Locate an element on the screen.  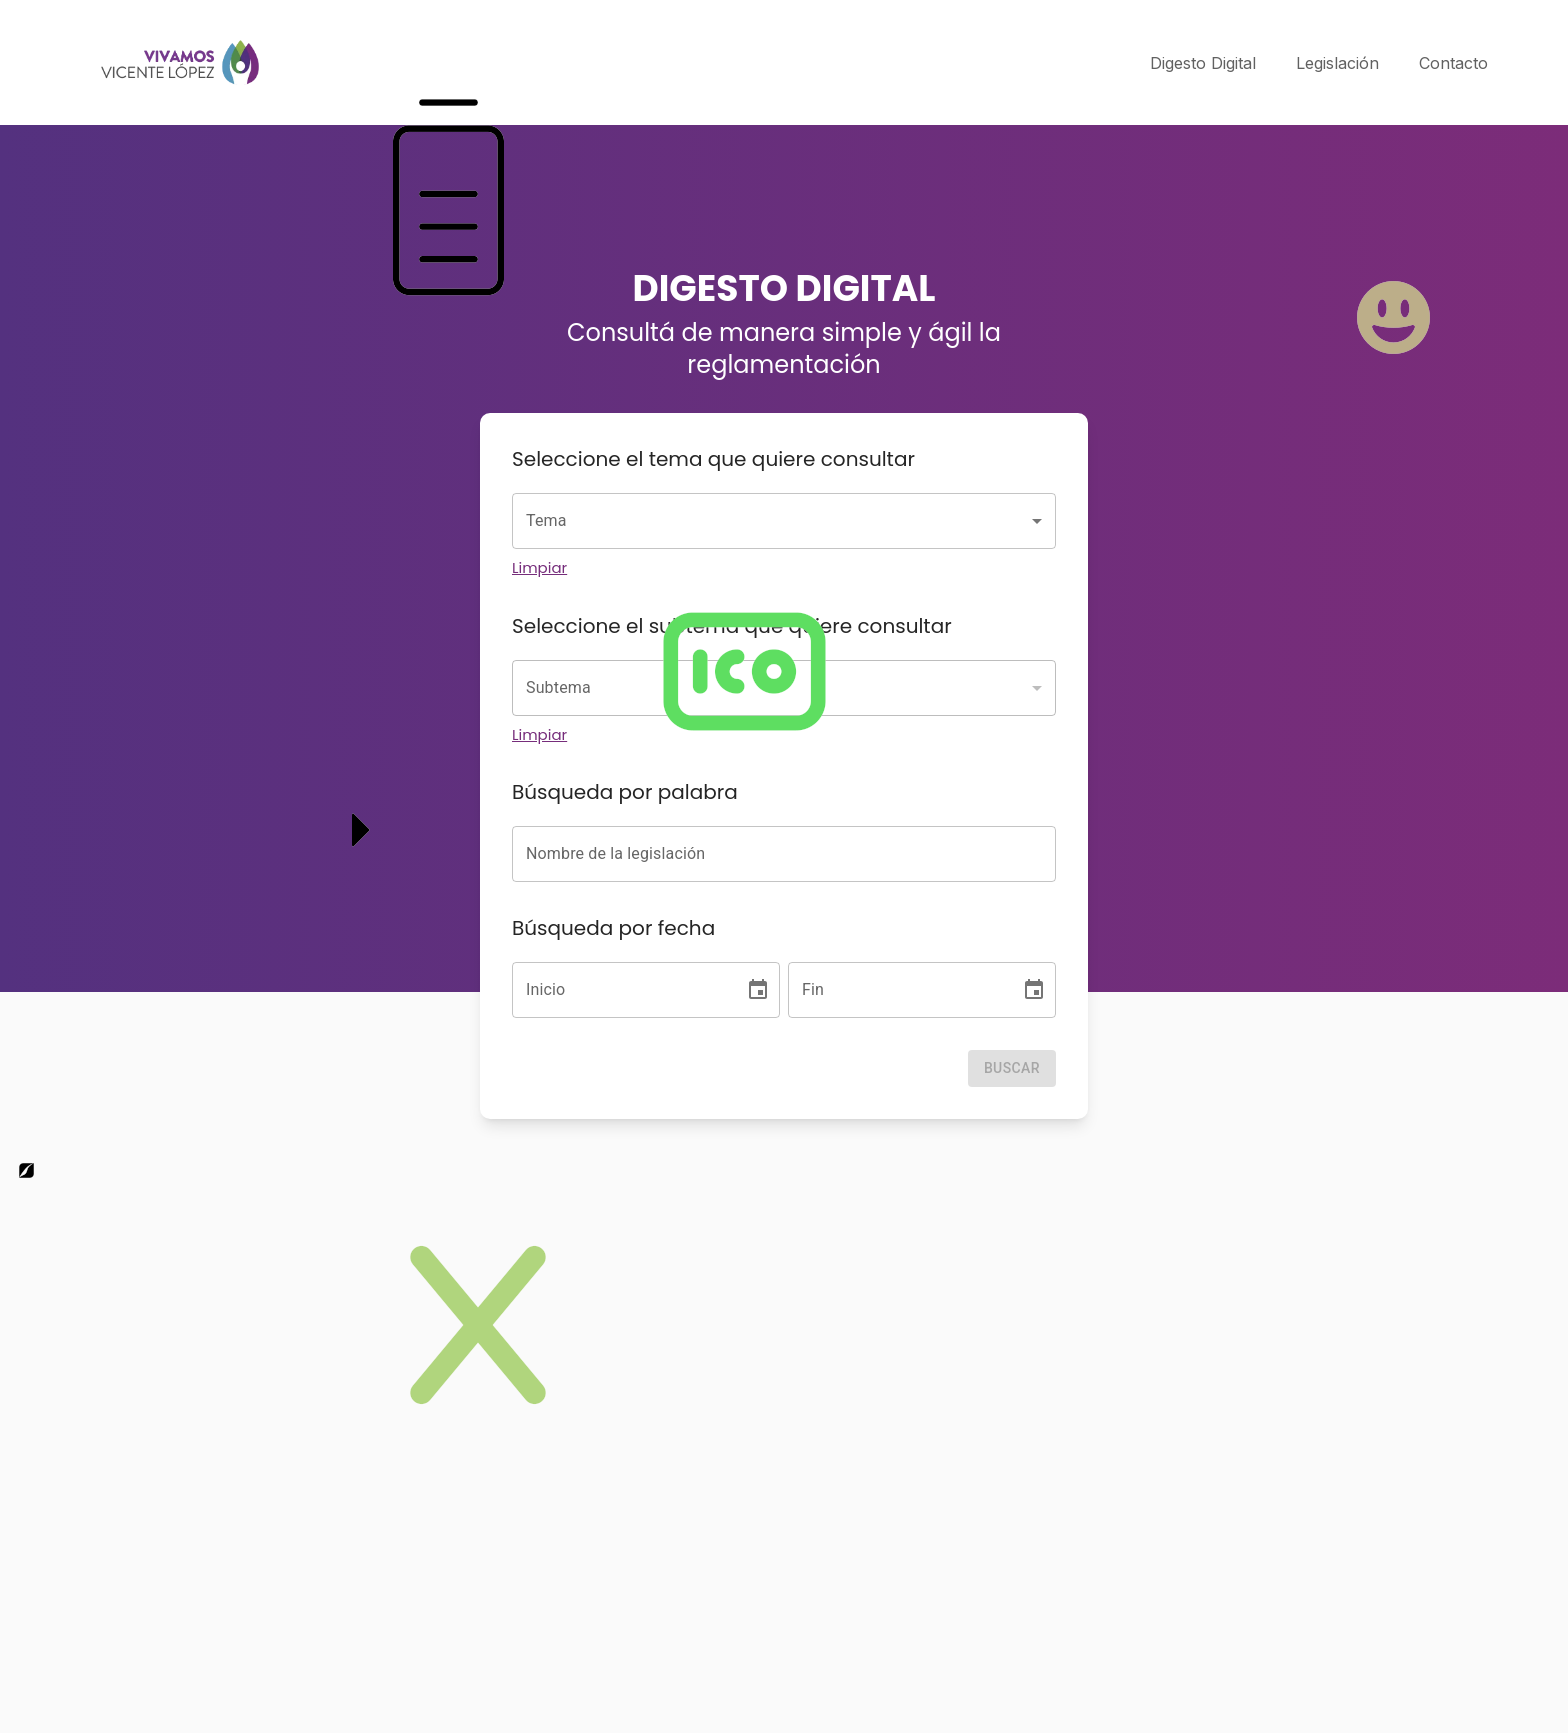
react to a message with a happy emoji is located at coordinates (1393, 317).